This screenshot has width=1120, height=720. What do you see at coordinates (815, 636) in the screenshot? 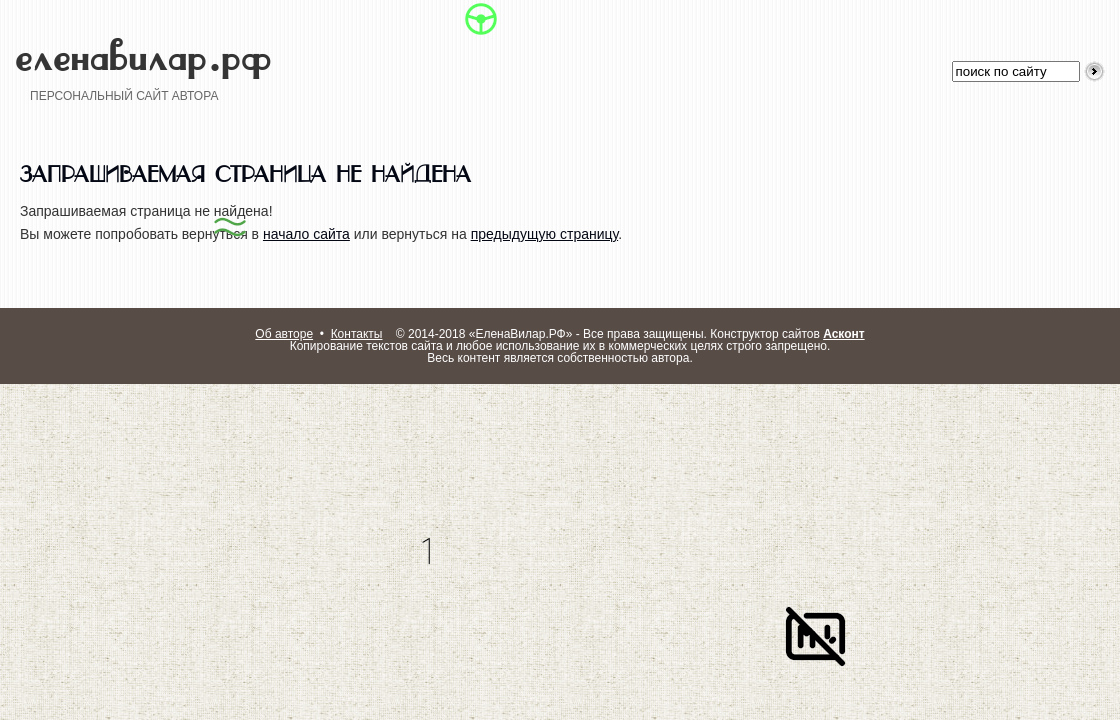
I see `disable markdown formatting` at bounding box center [815, 636].